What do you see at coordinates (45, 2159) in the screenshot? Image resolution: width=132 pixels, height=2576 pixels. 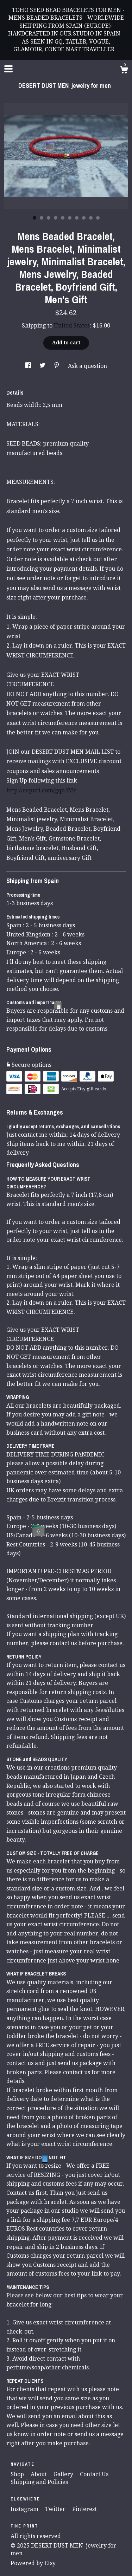 I see `indicates a connected iPad with cellular capability` at bounding box center [45, 2159].